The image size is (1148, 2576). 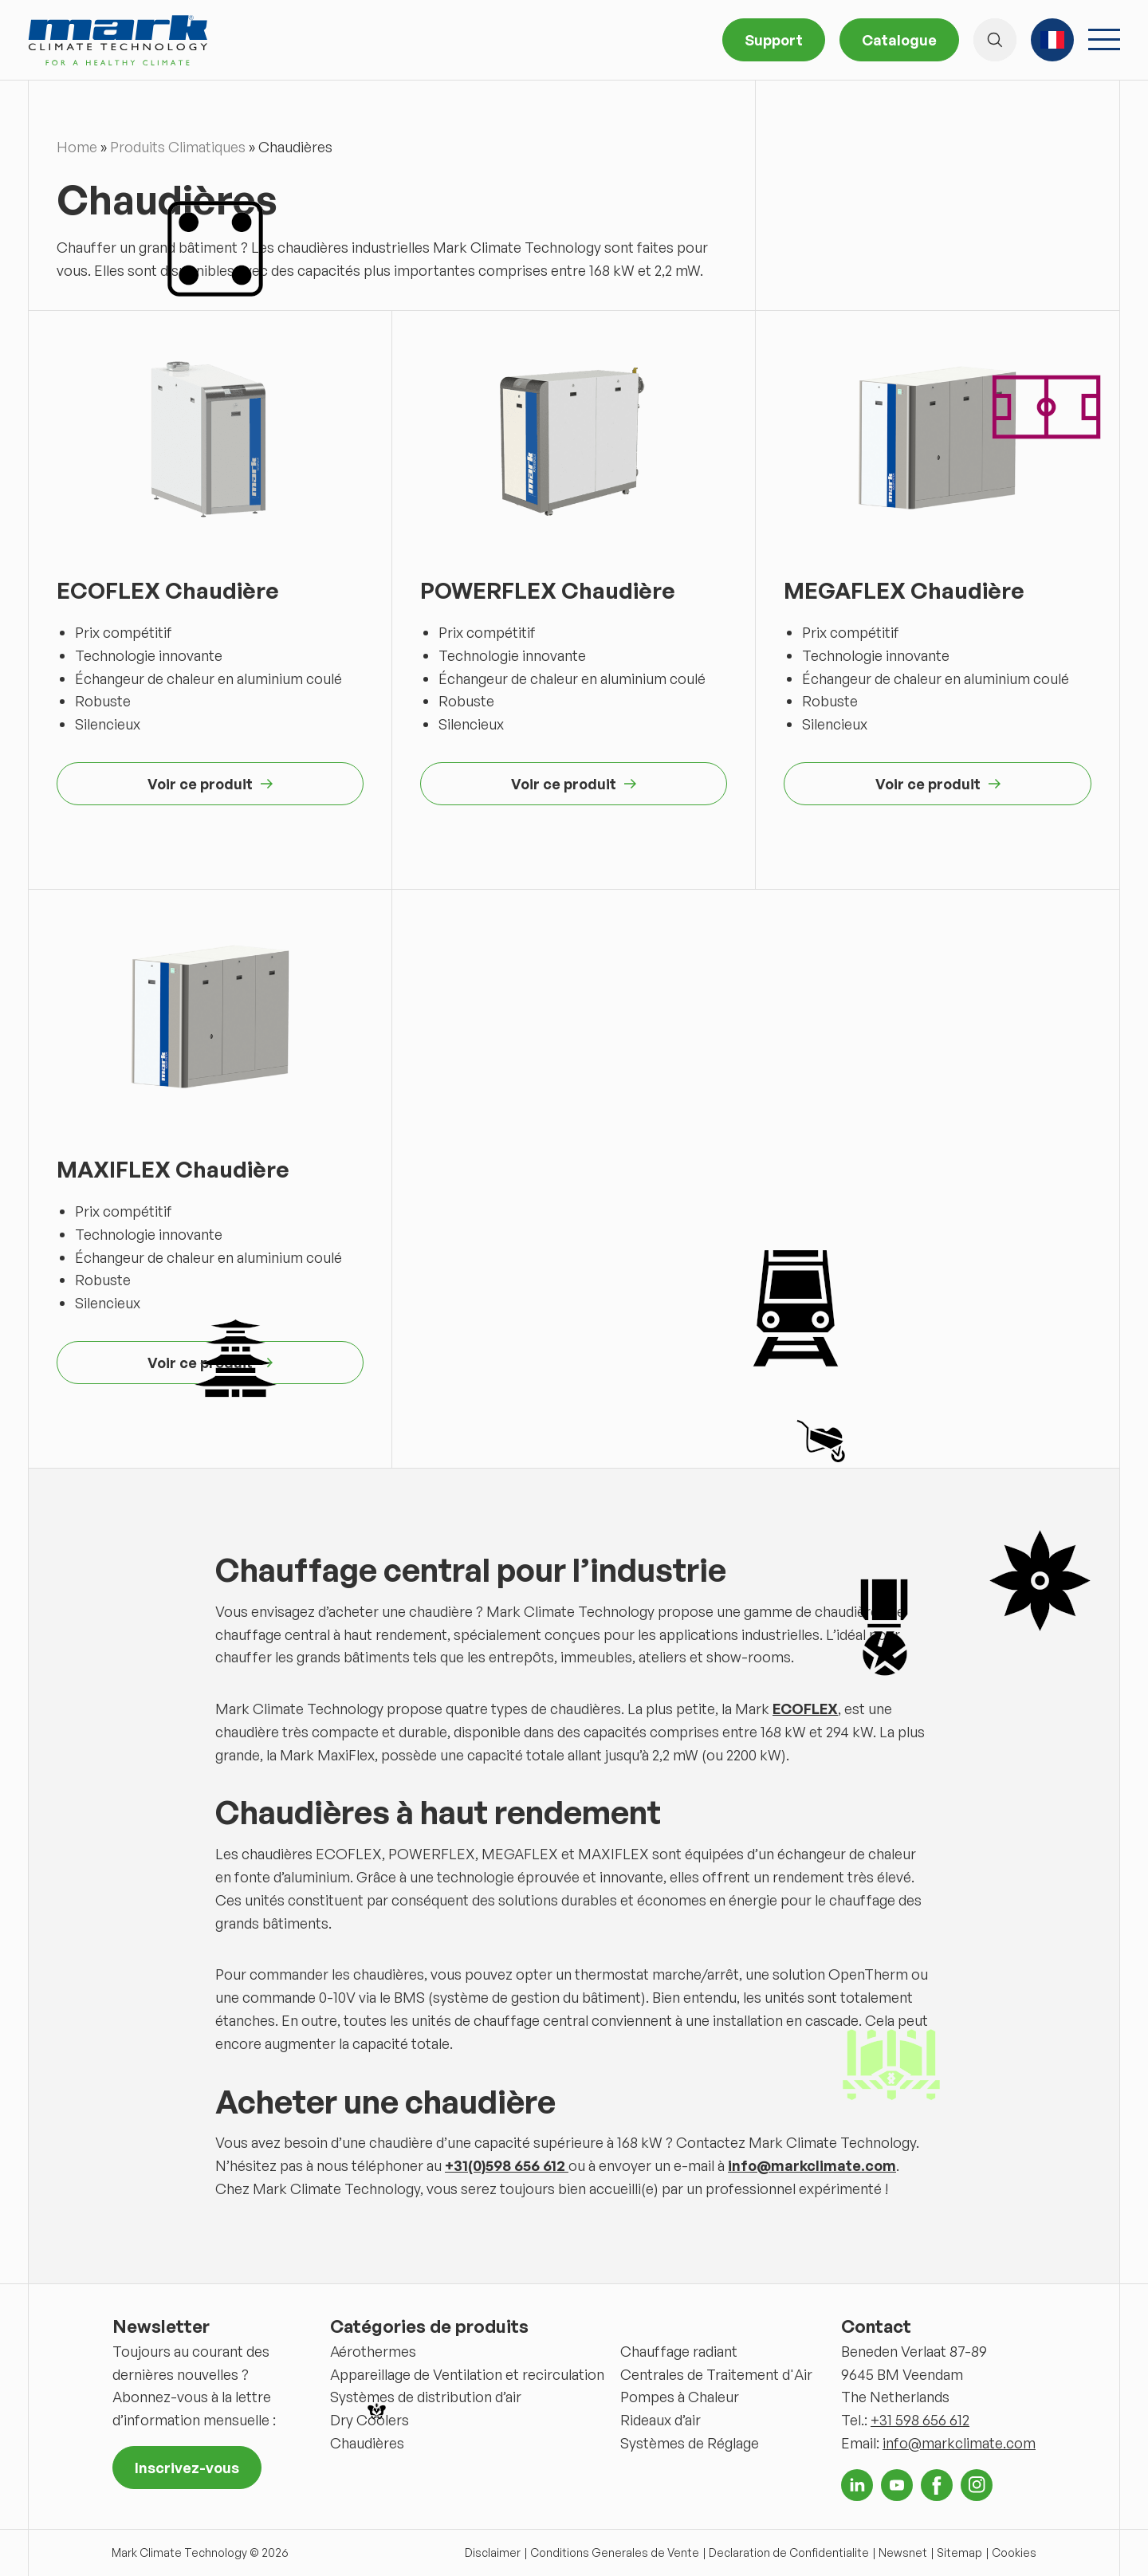 What do you see at coordinates (820, 1441) in the screenshot?
I see `access gardening or landscaping tools` at bounding box center [820, 1441].